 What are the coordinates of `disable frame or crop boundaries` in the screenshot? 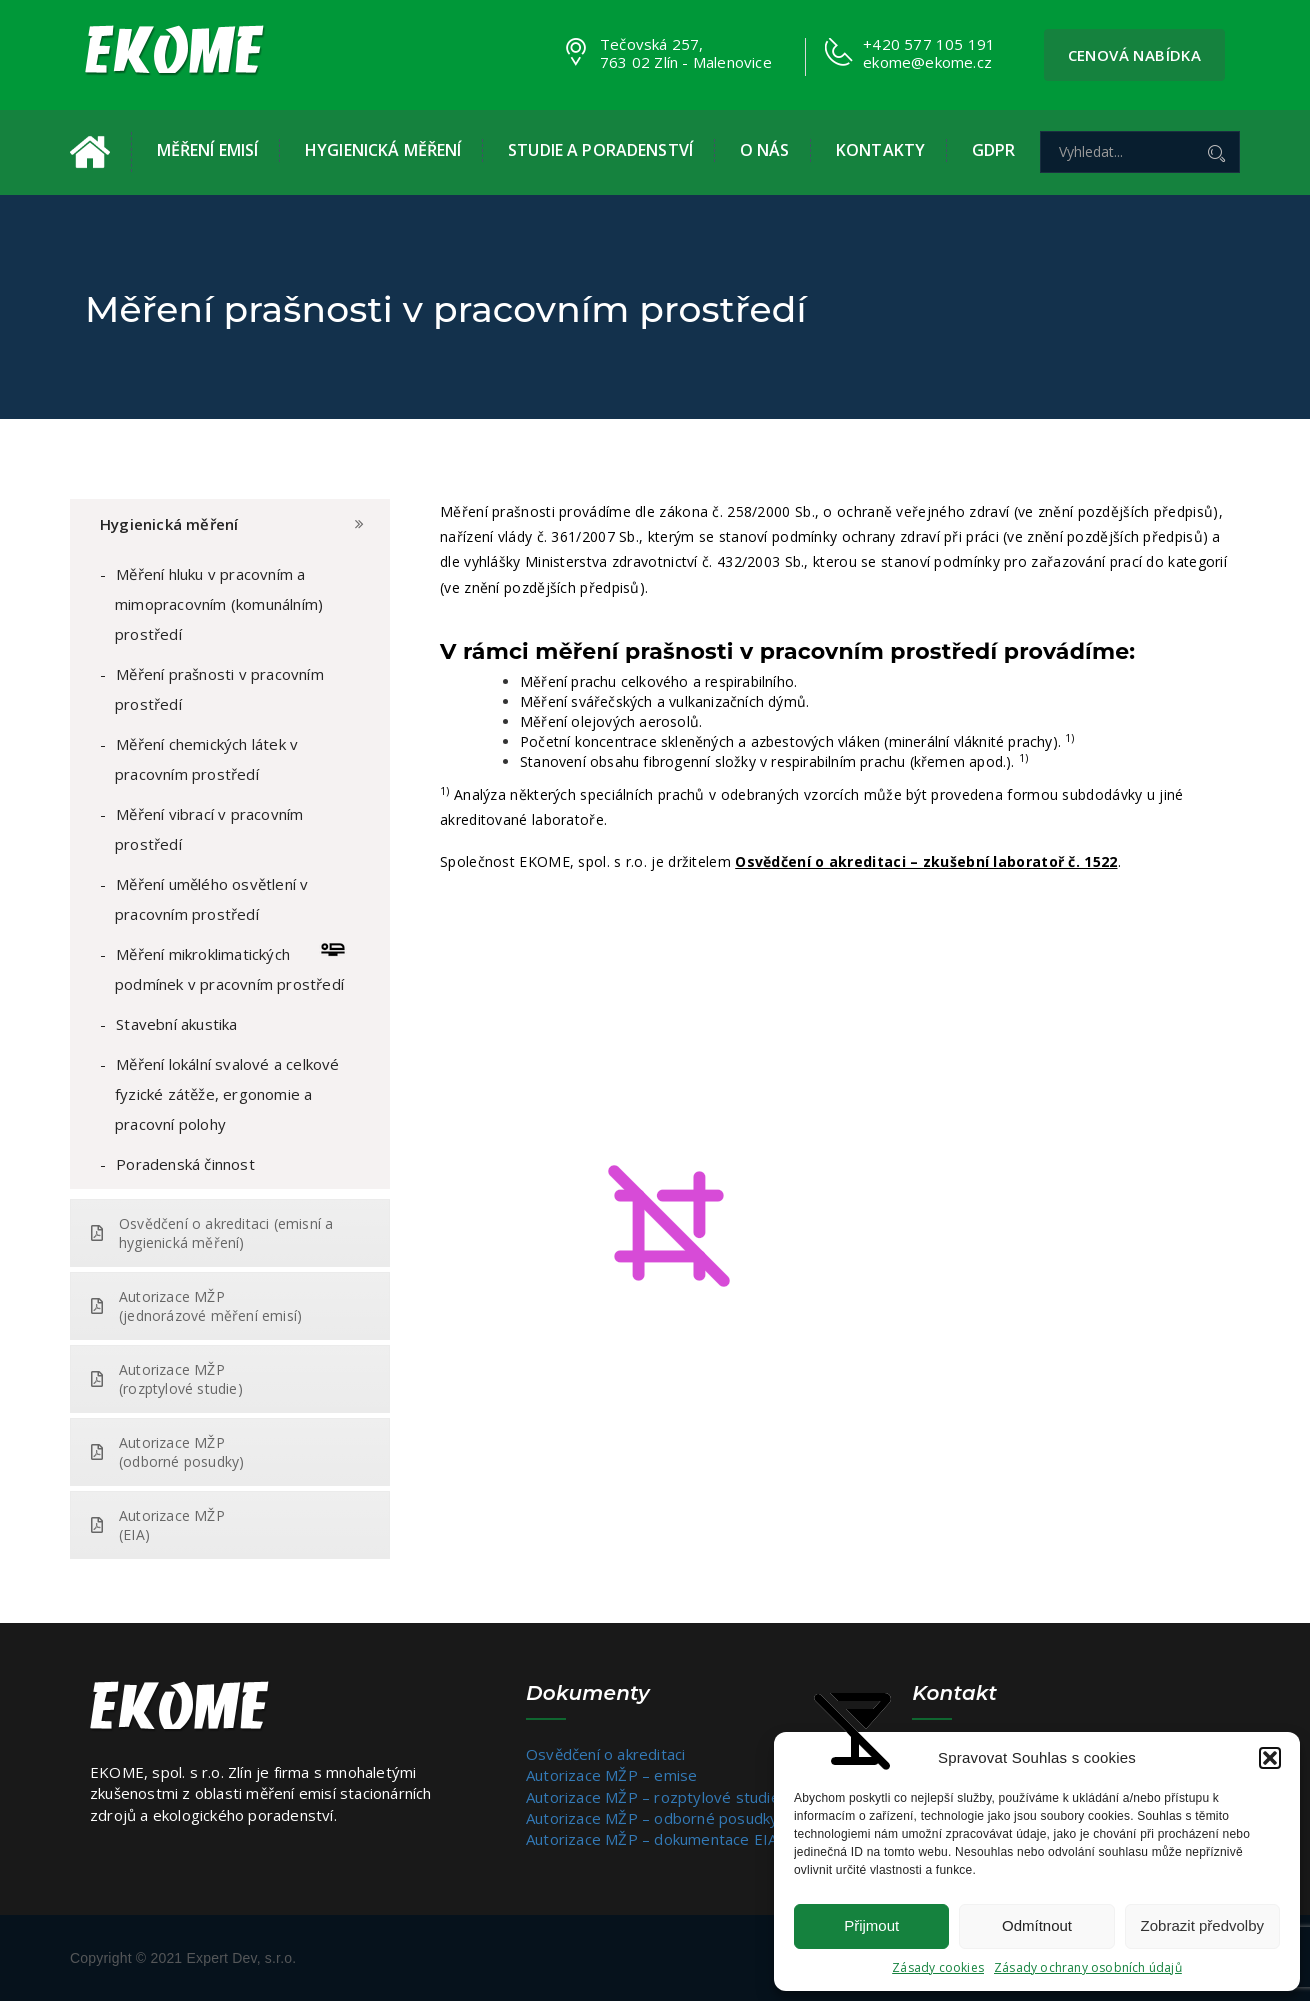 It's located at (669, 1226).